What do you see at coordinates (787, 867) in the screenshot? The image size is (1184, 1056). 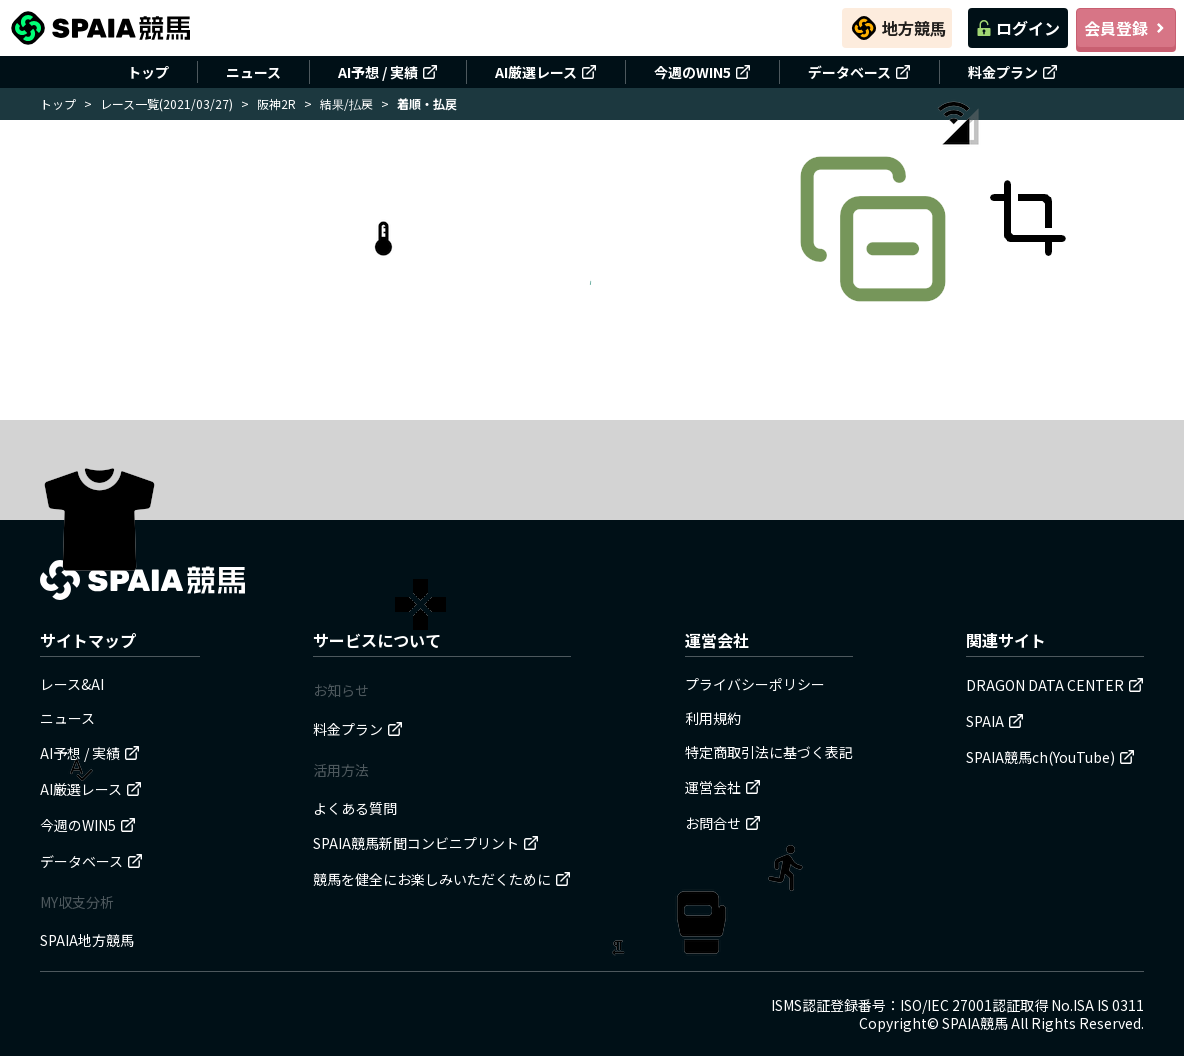 I see `access walking or running directions` at bounding box center [787, 867].